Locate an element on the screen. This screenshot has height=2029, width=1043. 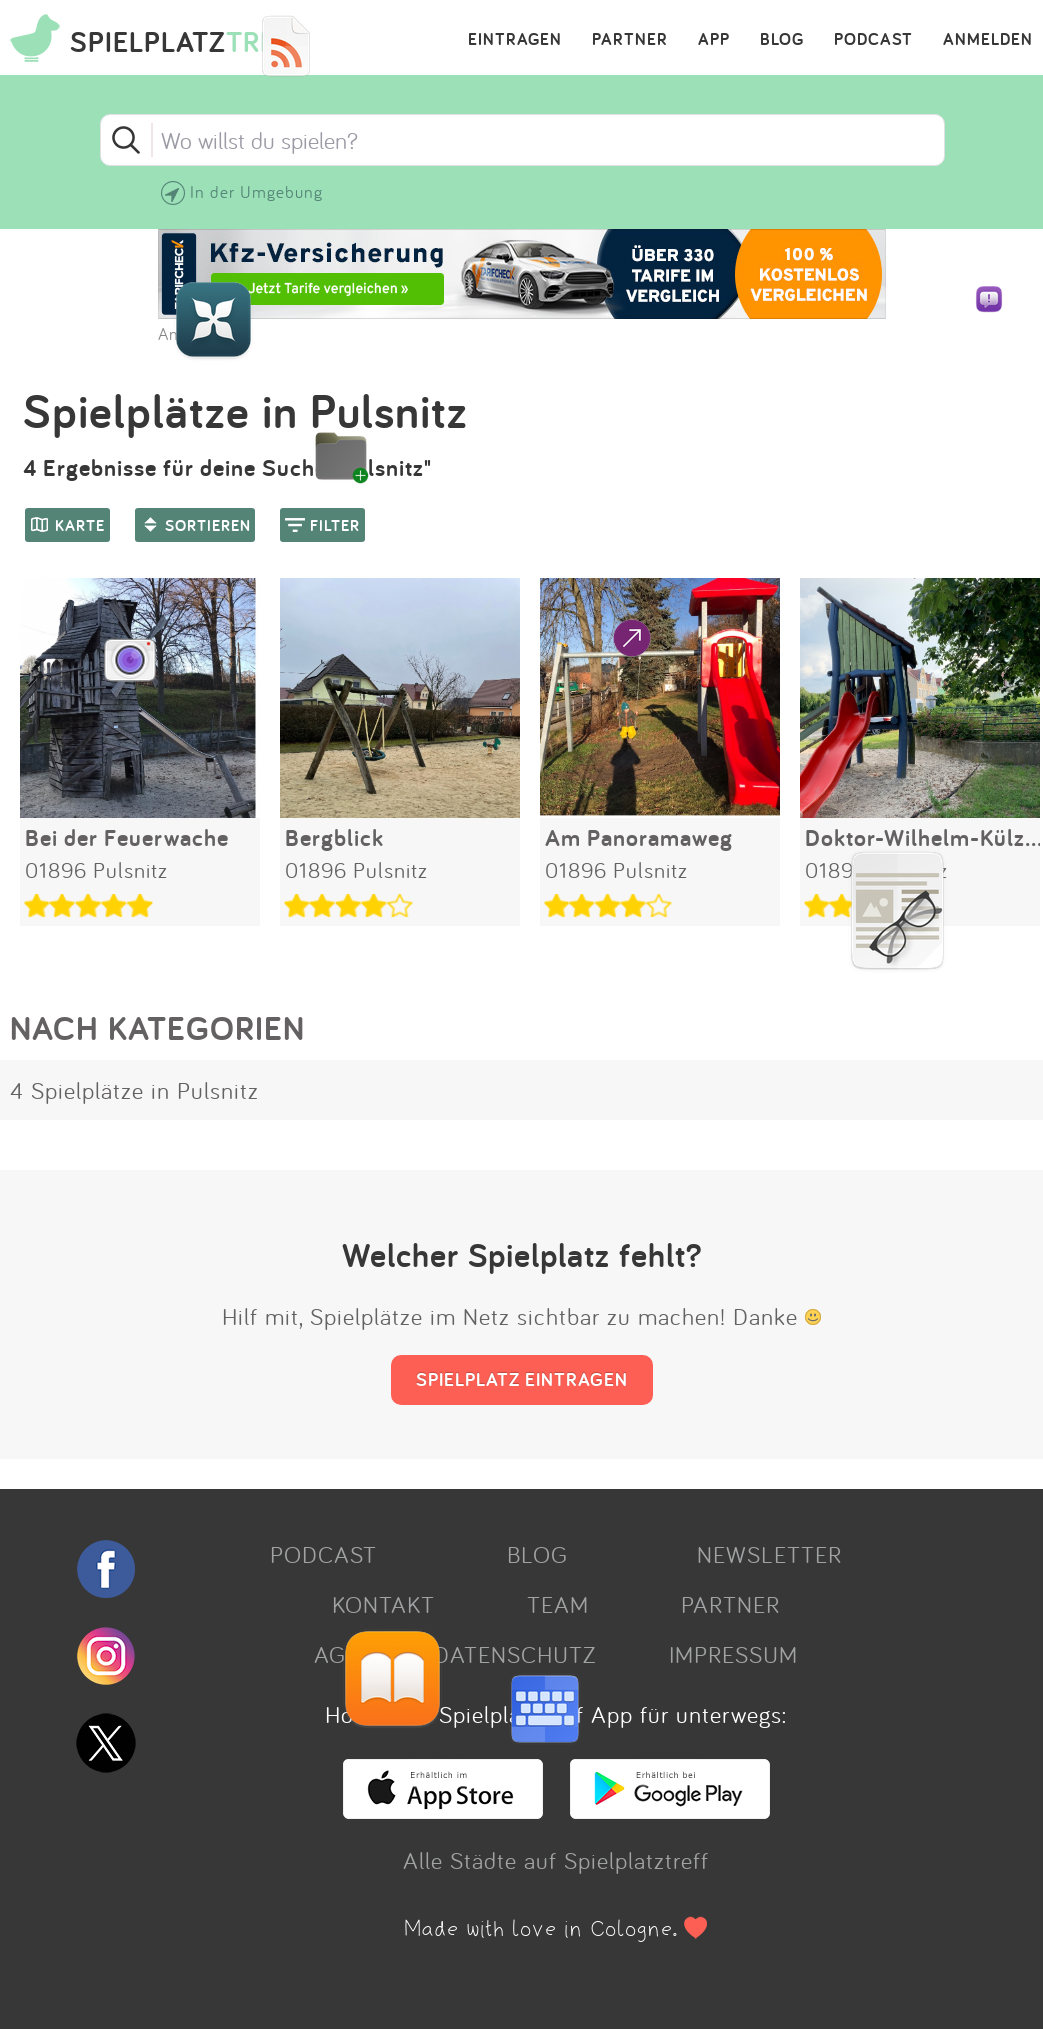
open webcamoid camera application is located at coordinates (130, 660).